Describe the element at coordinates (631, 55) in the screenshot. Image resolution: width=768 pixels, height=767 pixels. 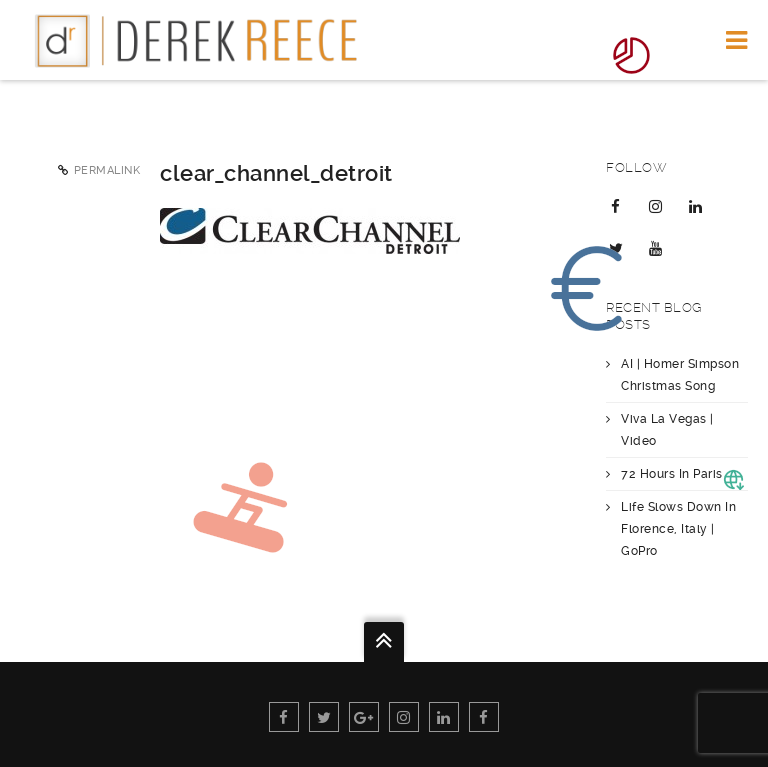
I see `view analytics or statistics breakdown` at that location.